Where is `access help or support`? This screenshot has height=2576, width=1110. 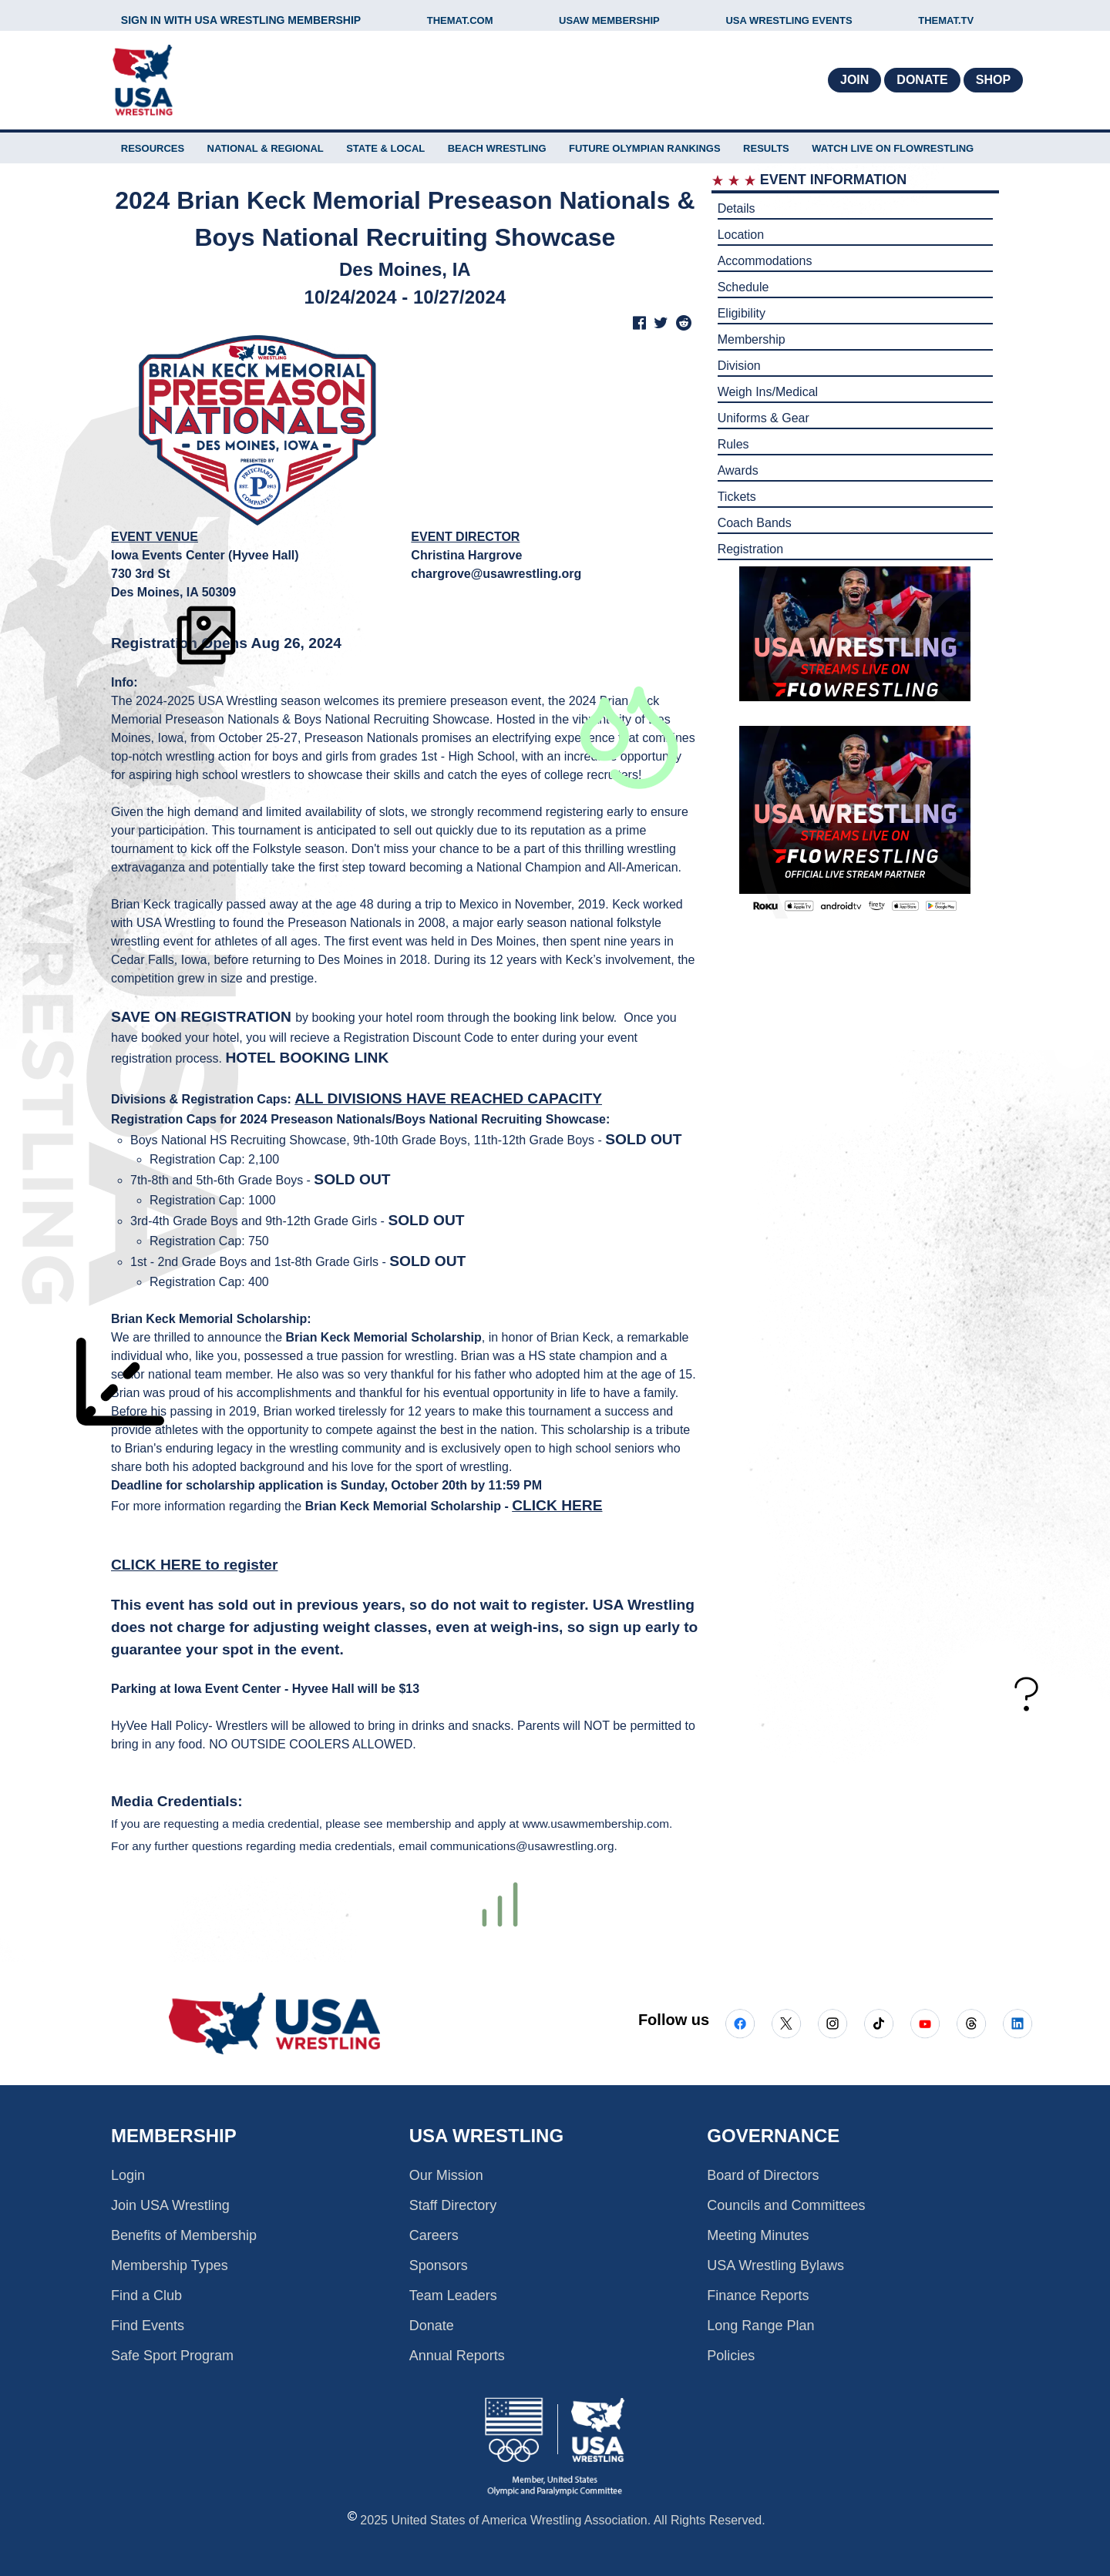
access help or support is located at coordinates (1026, 1693).